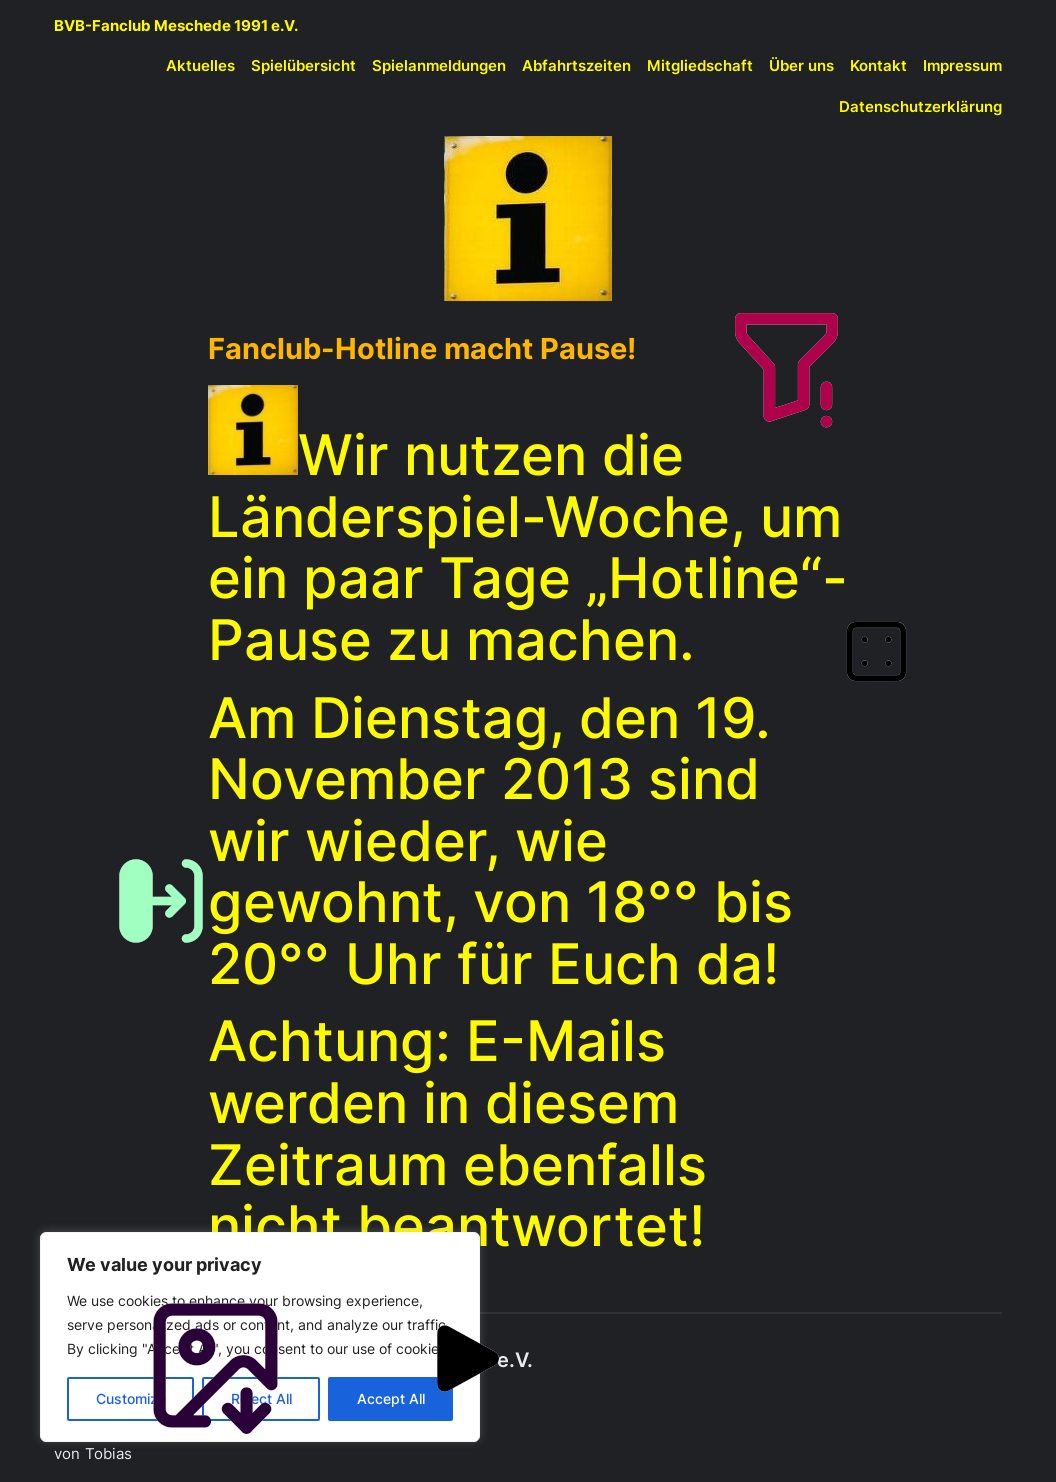 This screenshot has width=1056, height=1482. What do you see at coordinates (876, 651) in the screenshot?
I see `randomize or shuffle content` at bounding box center [876, 651].